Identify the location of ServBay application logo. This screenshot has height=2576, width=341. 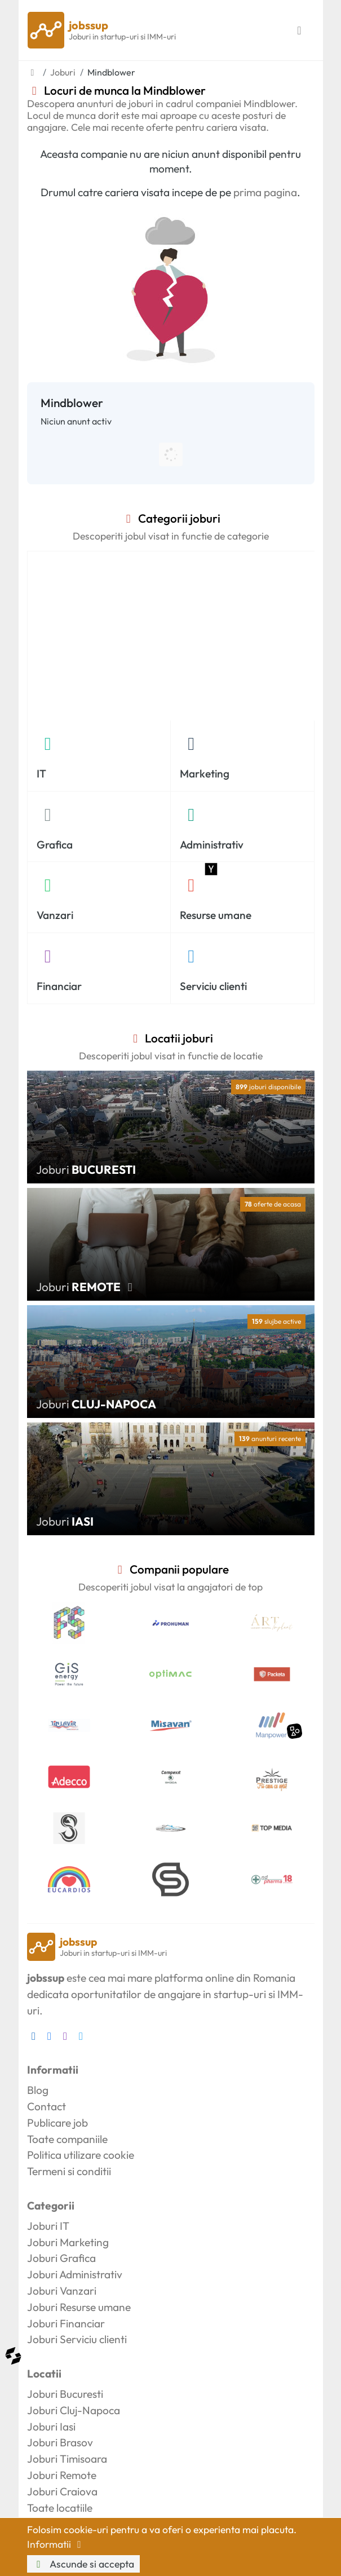
(13, 2356).